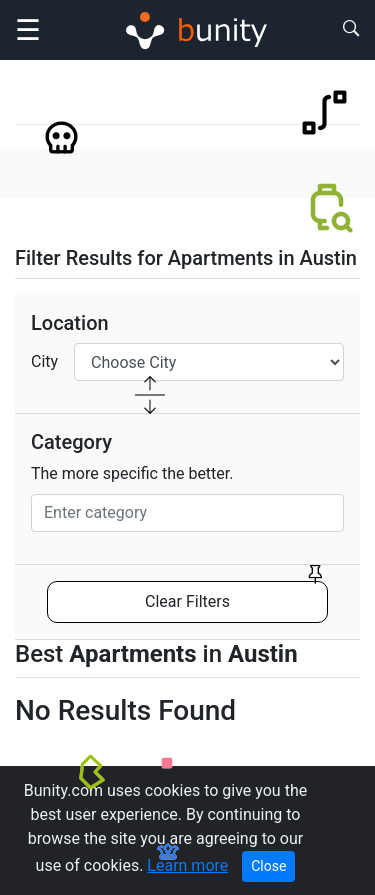  I want to click on expand content vertically, so click(150, 395).